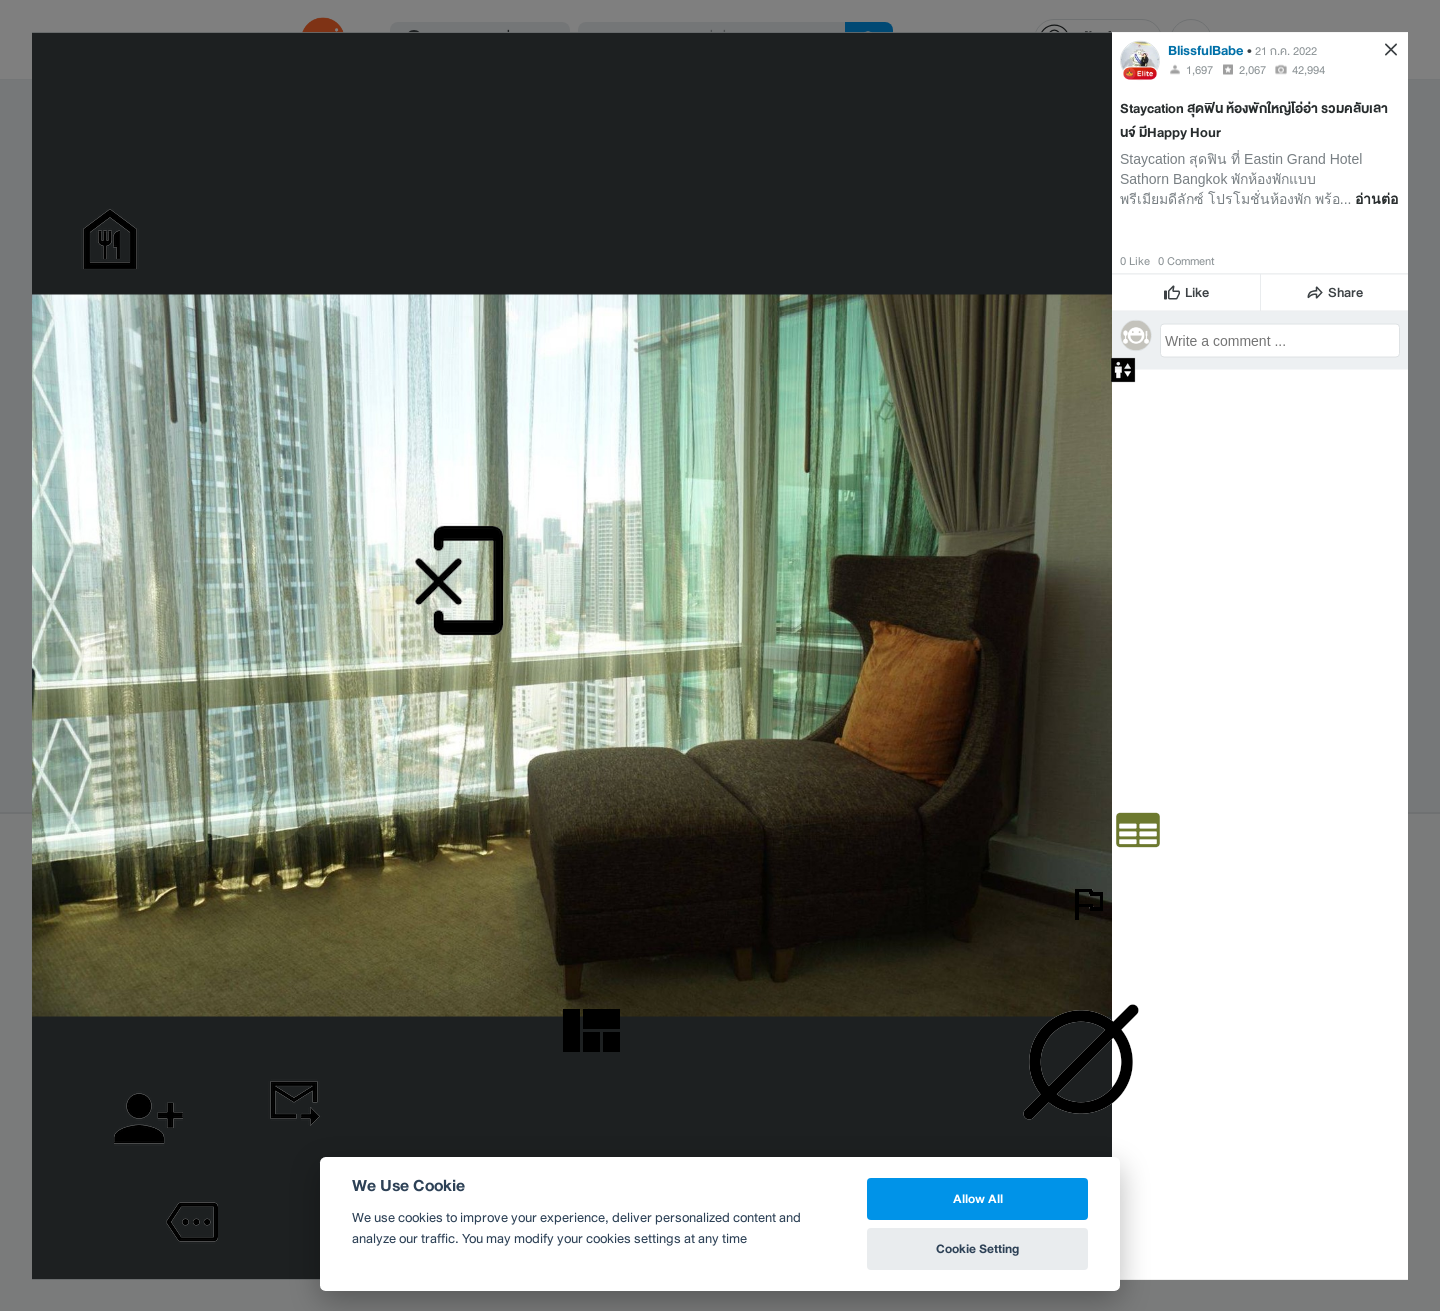 This screenshot has height=1311, width=1440. What do you see at coordinates (1081, 1062) in the screenshot?
I see `calculate average value` at bounding box center [1081, 1062].